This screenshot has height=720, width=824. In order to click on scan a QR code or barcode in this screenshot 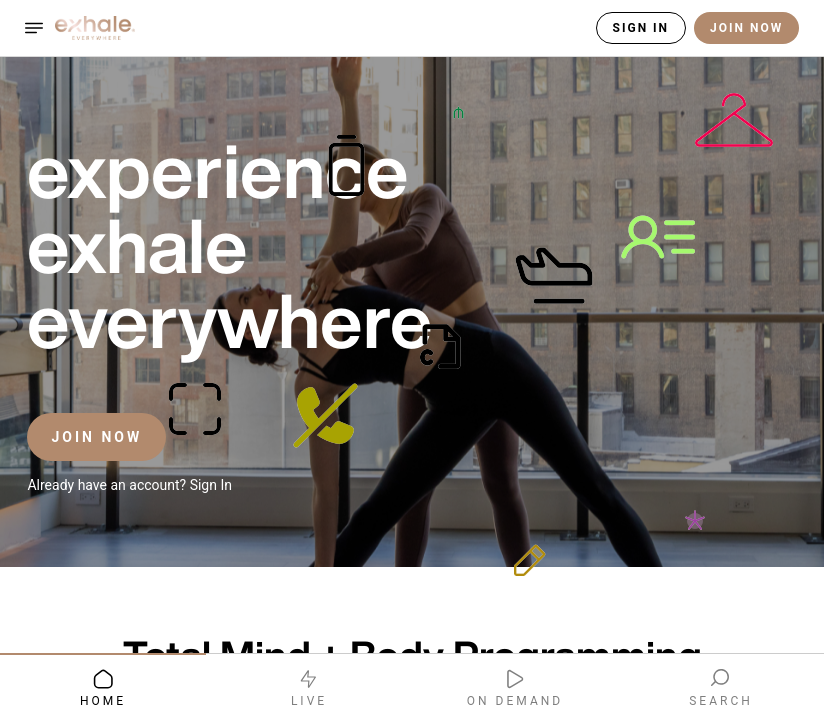, I will do `click(195, 409)`.